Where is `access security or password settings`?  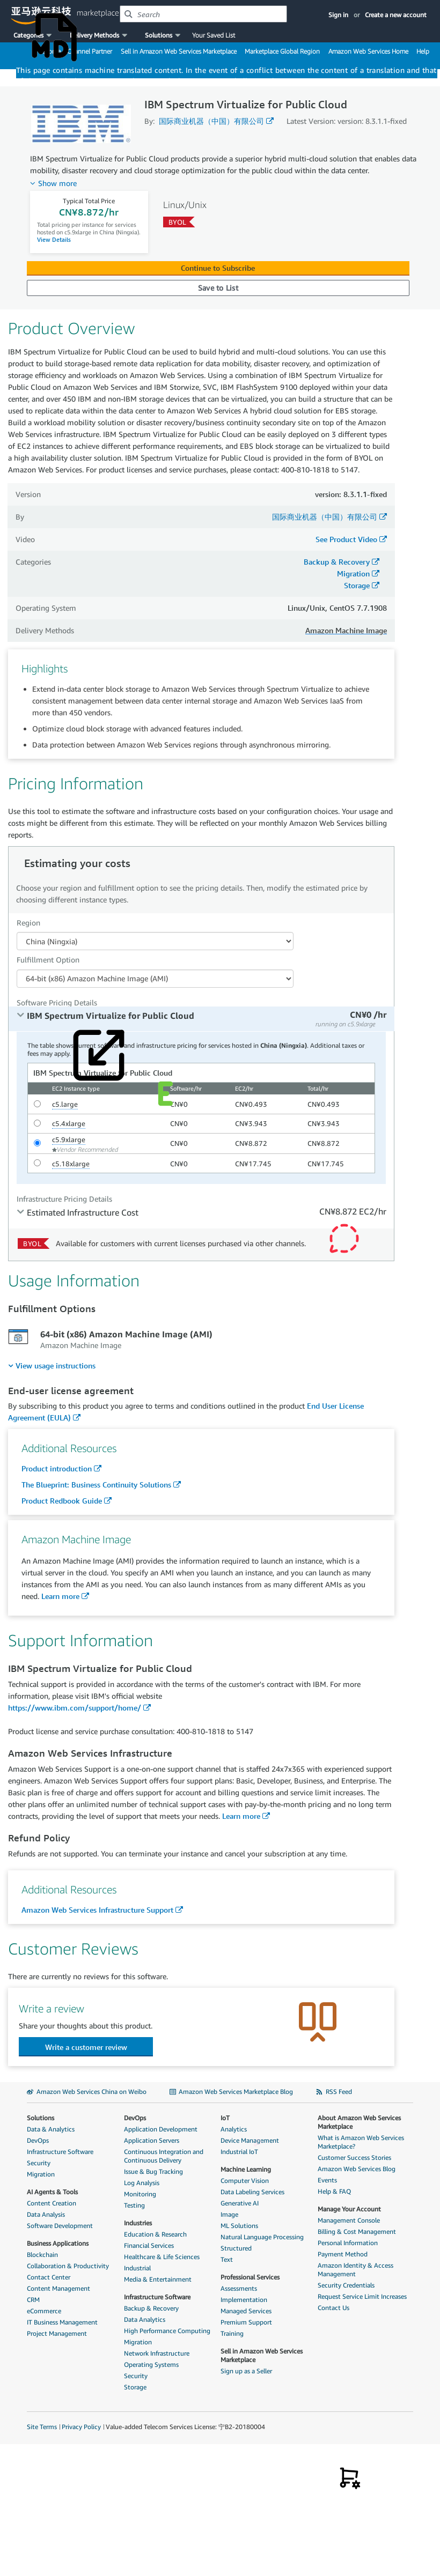 access security or password settings is located at coordinates (258, 2143).